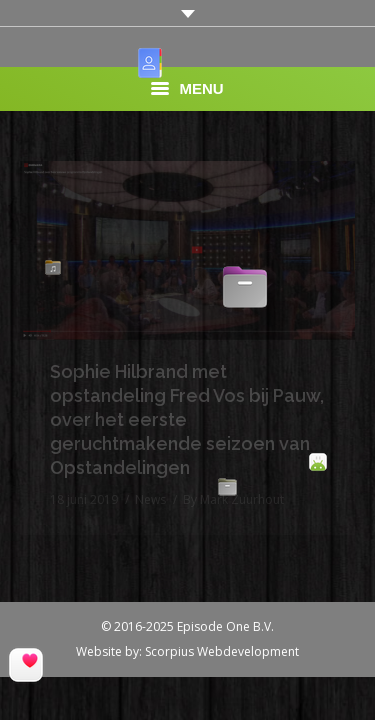  I want to click on open your music folder, so click(53, 267).